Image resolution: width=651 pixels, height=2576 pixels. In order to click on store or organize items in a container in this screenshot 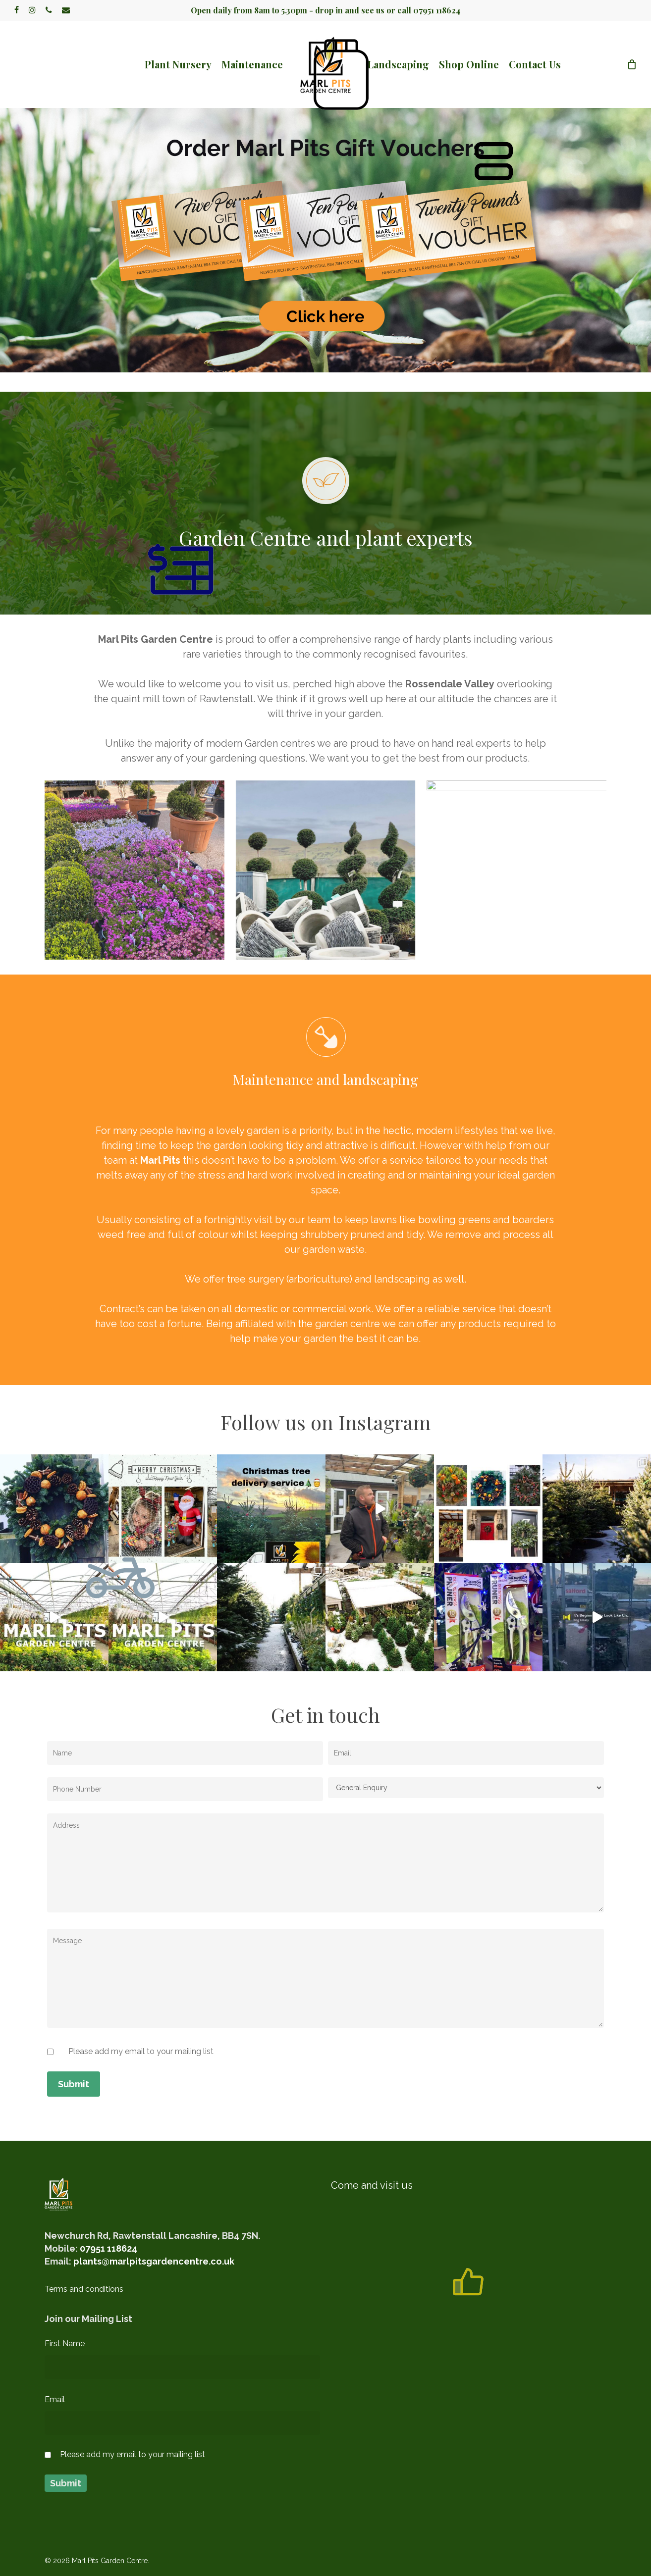, I will do `click(341, 74)`.